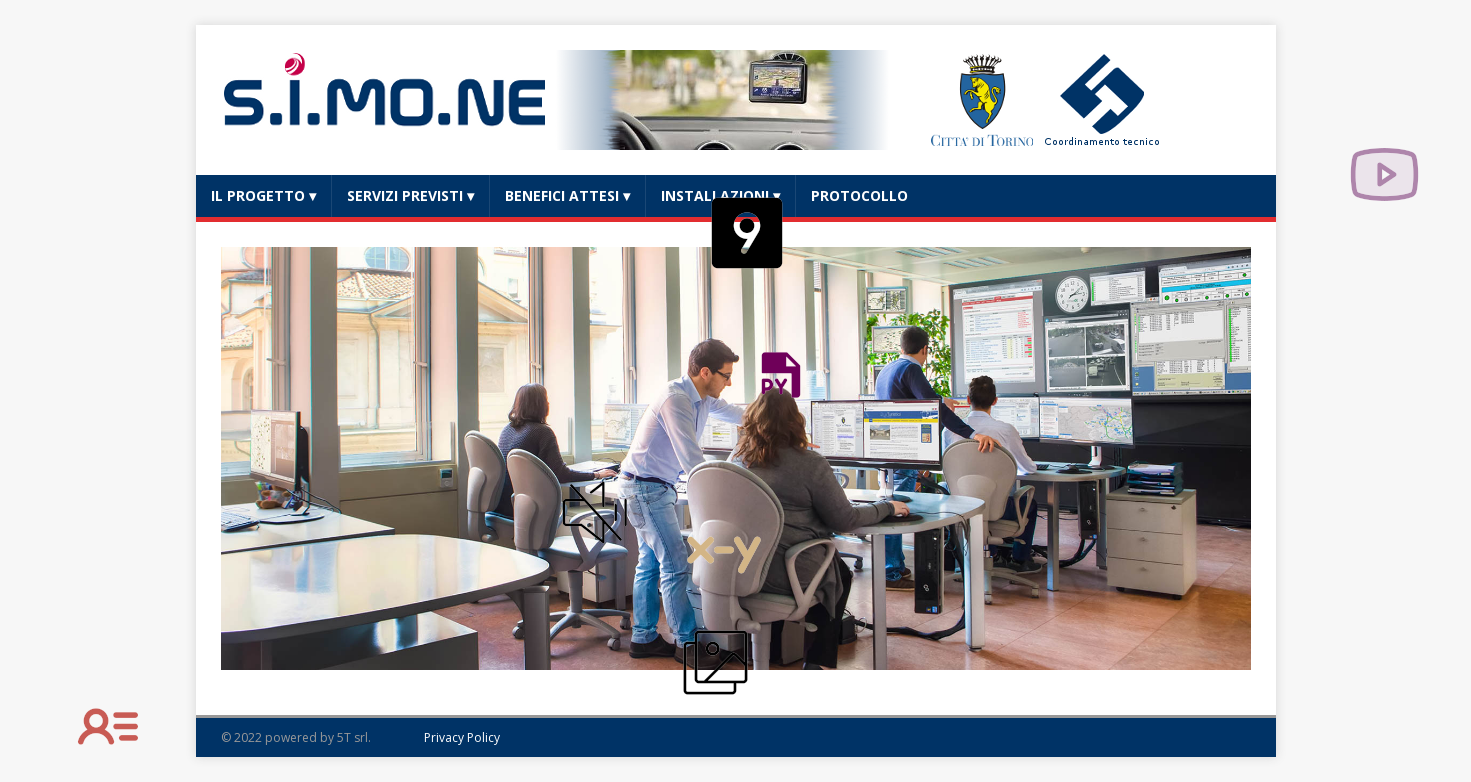 This screenshot has width=1471, height=782. Describe the element at coordinates (724, 550) in the screenshot. I see `subtract y value from x in a calculation` at that location.